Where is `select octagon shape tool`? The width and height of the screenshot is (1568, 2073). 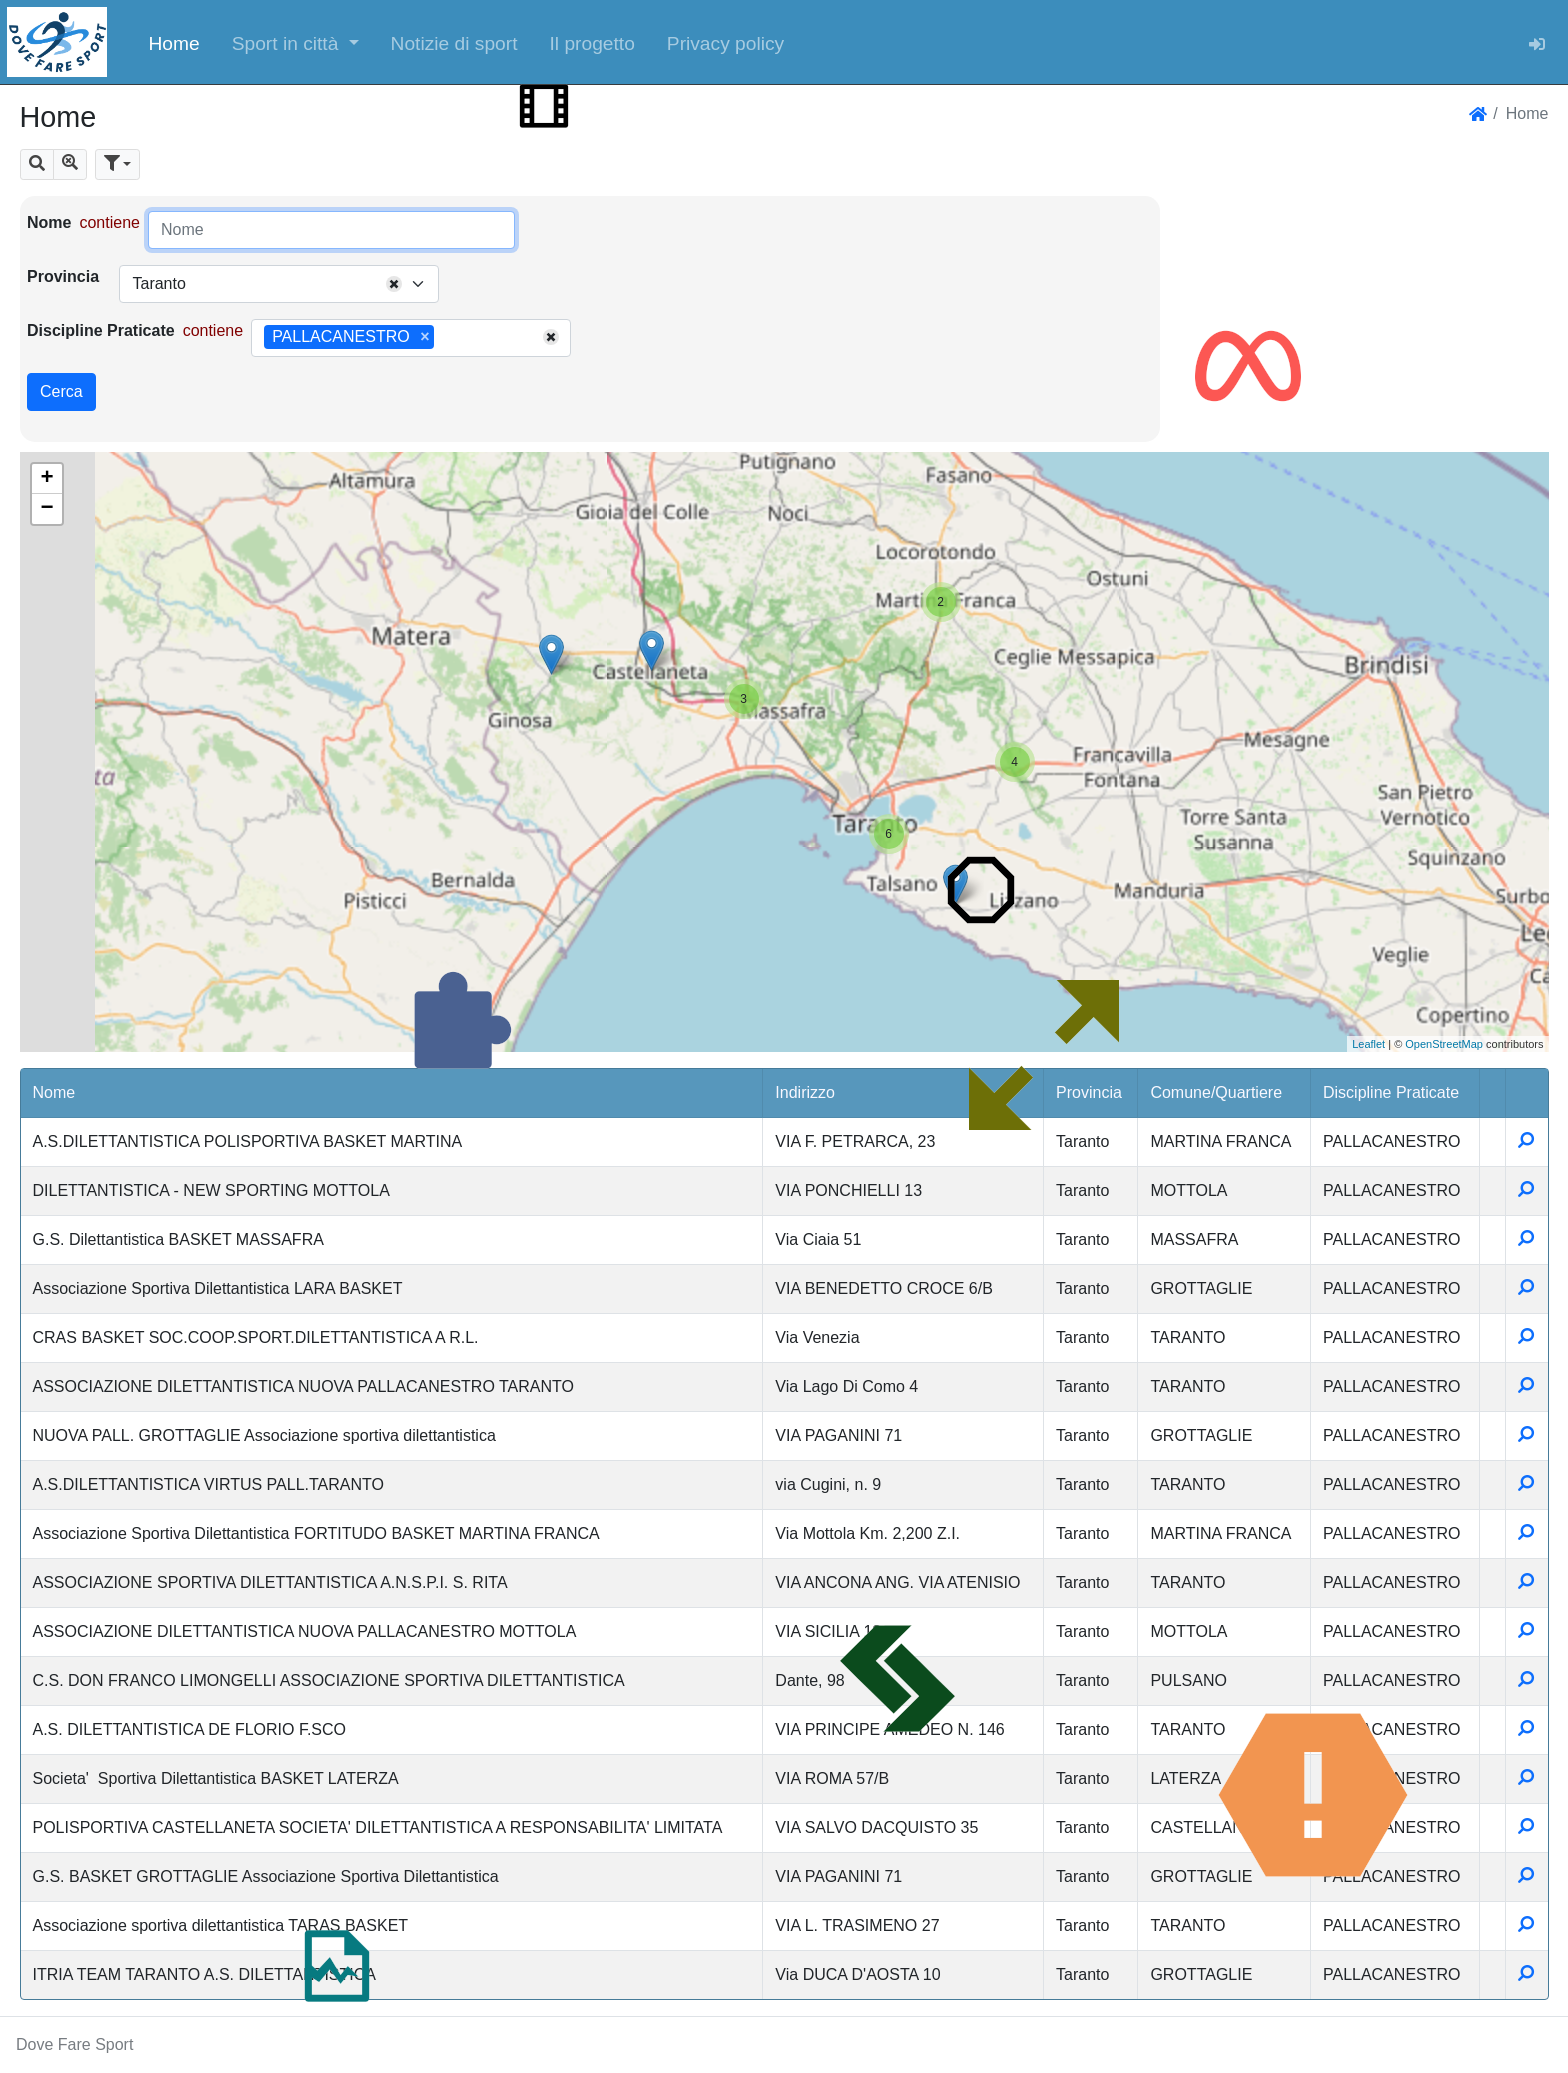
select octagon shape tool is located at coordinates (981, 890).